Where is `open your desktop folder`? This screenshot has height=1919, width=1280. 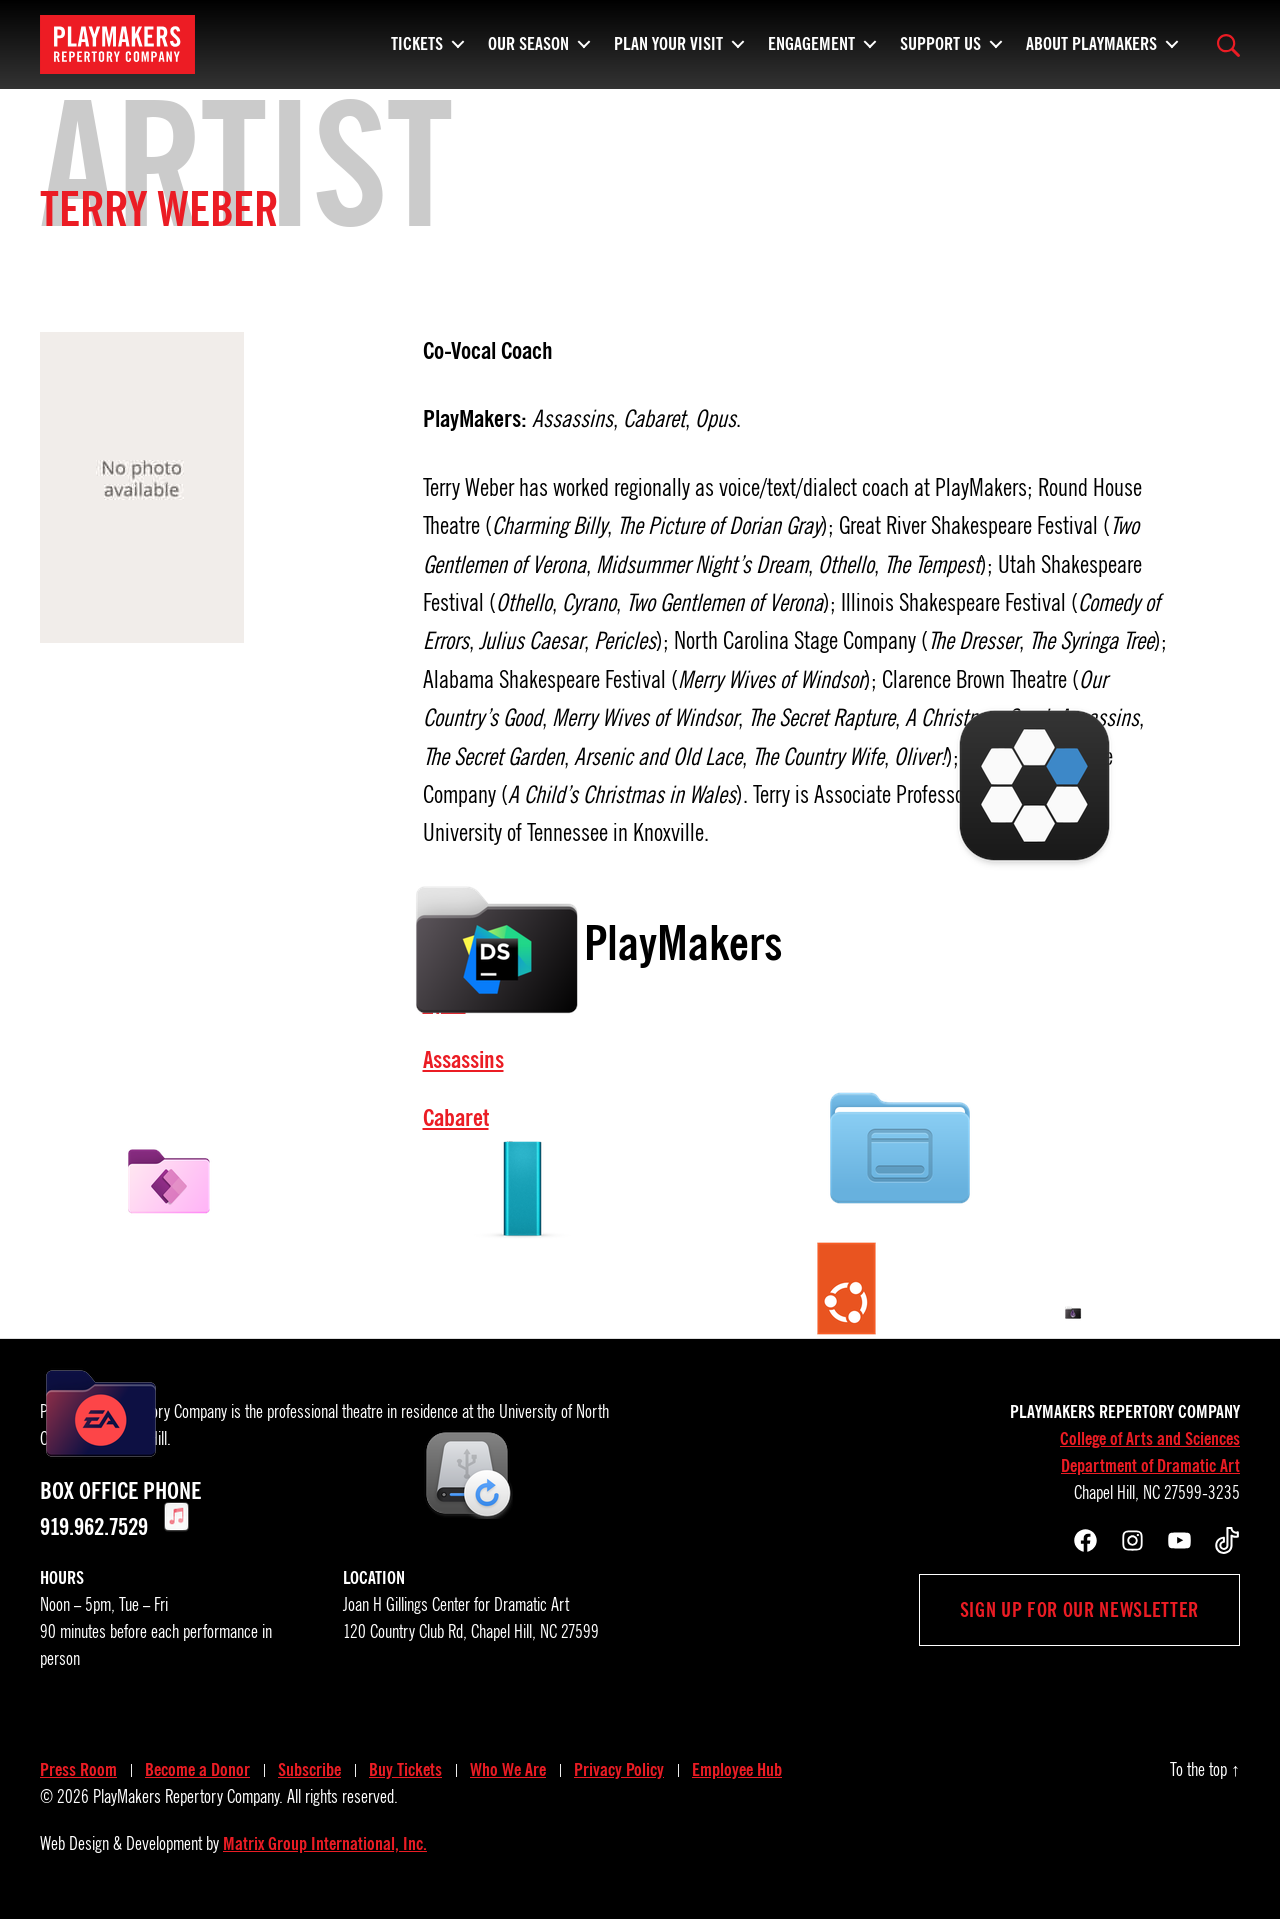 open your desktop folder is located at coordinates (900, 1148).